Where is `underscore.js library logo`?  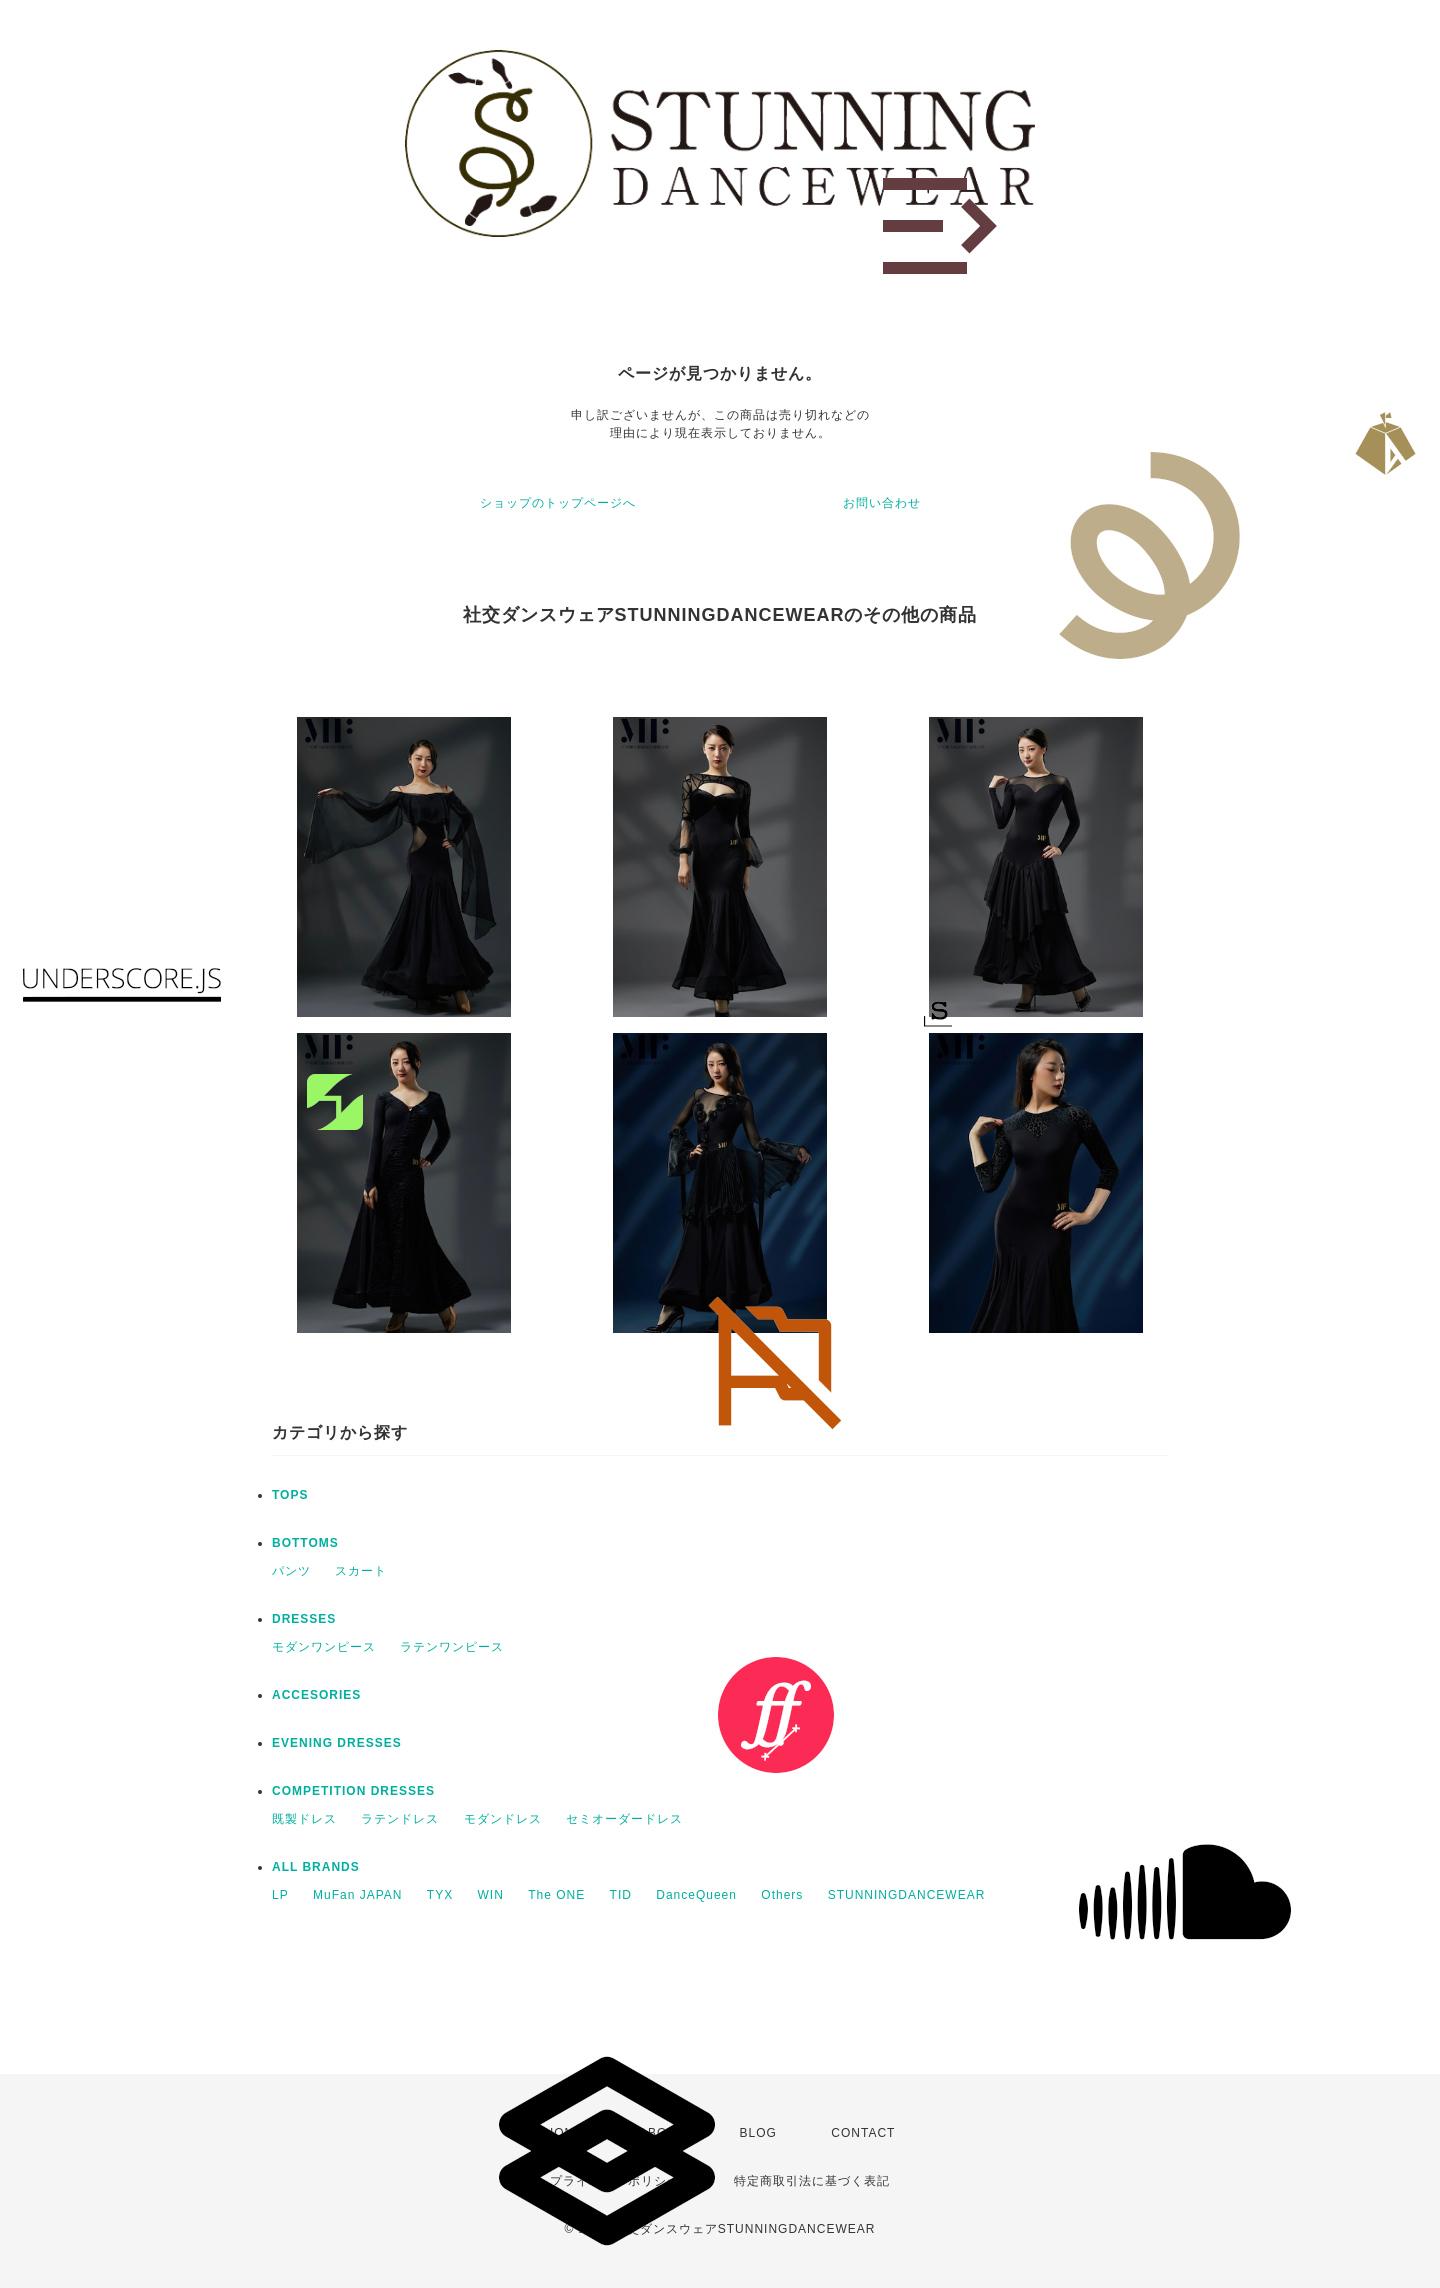
underscore.js library logo is located at coordinates (122, 985).